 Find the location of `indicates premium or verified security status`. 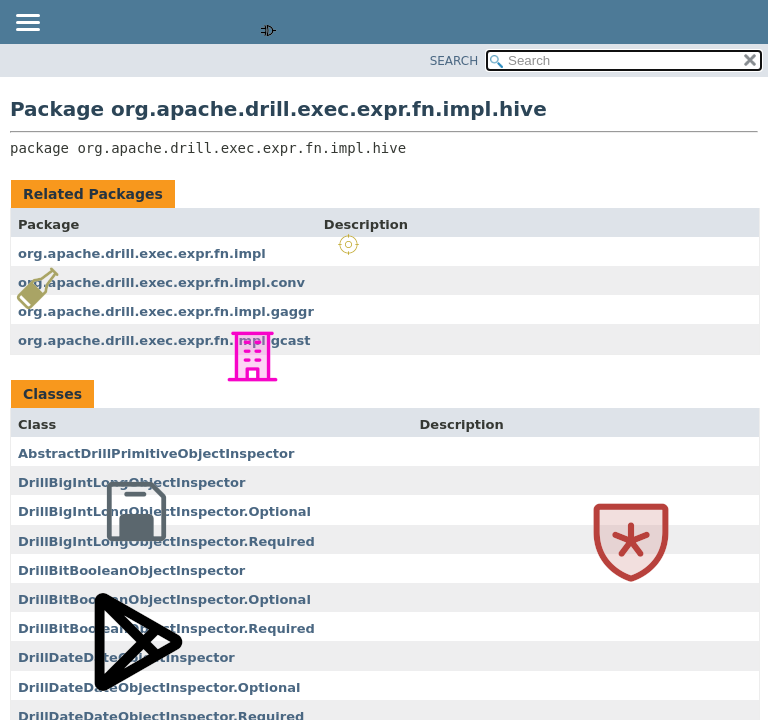

indicates premium or verified security status is located at coordinates (631, 538).